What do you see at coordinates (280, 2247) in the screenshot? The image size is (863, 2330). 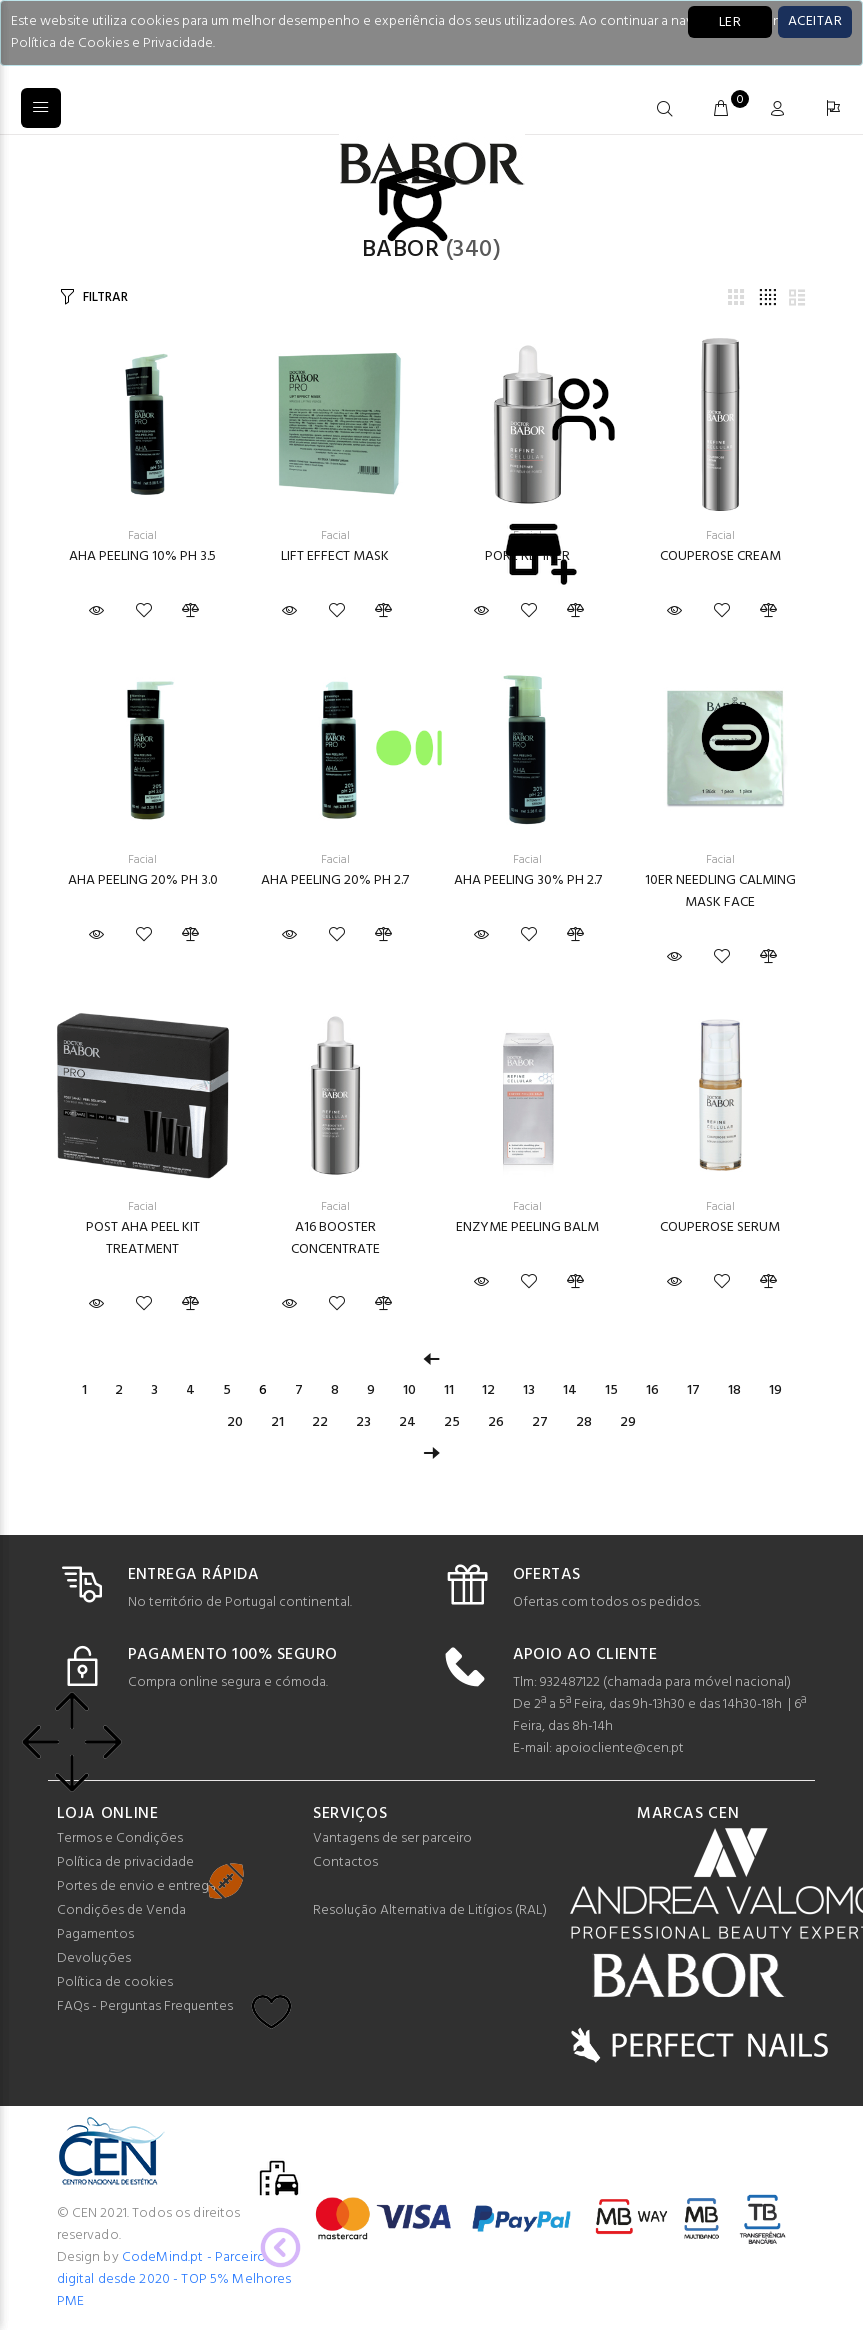 I see `go back to the previous screen` at bounding box center [280, 2247].